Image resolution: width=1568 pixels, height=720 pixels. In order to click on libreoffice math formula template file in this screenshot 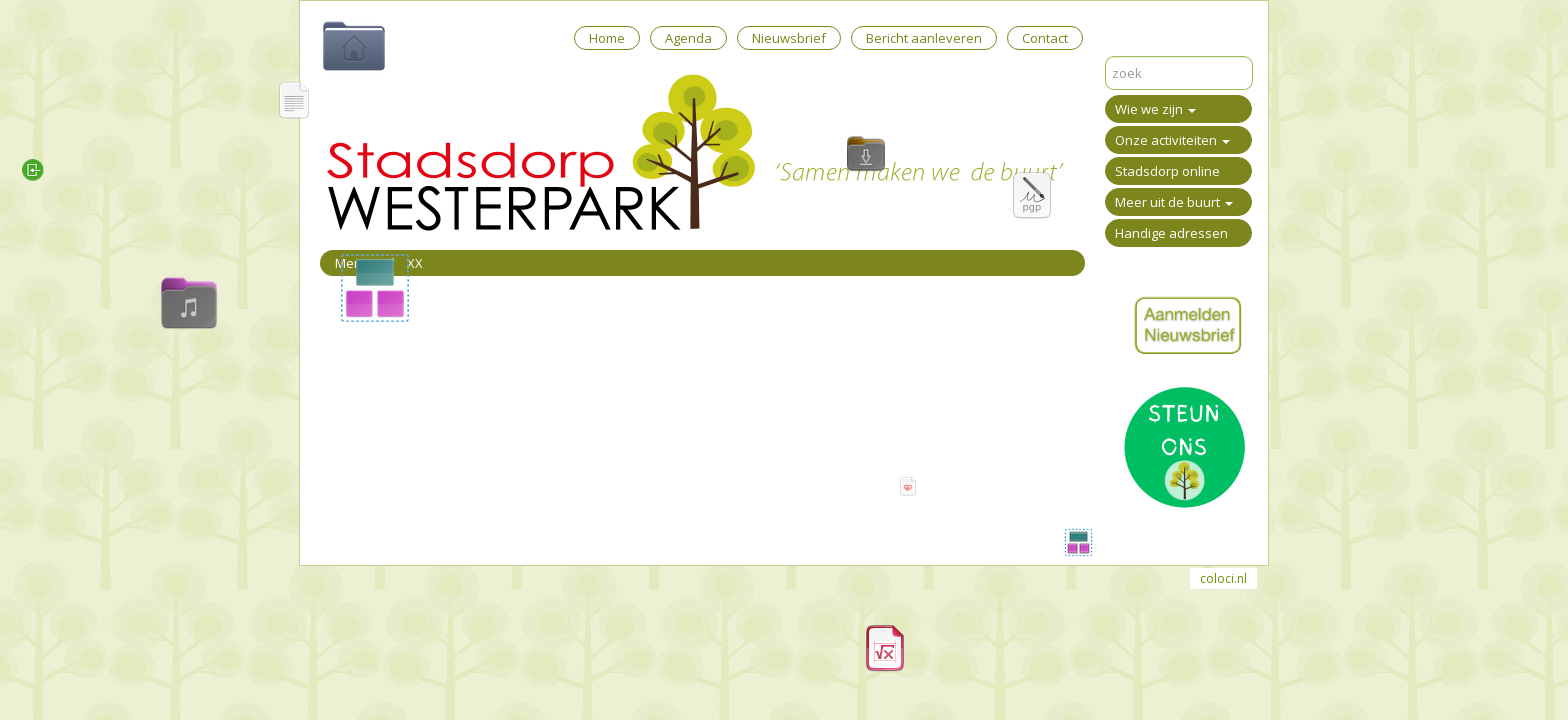, I will do `click(885, 648)`.